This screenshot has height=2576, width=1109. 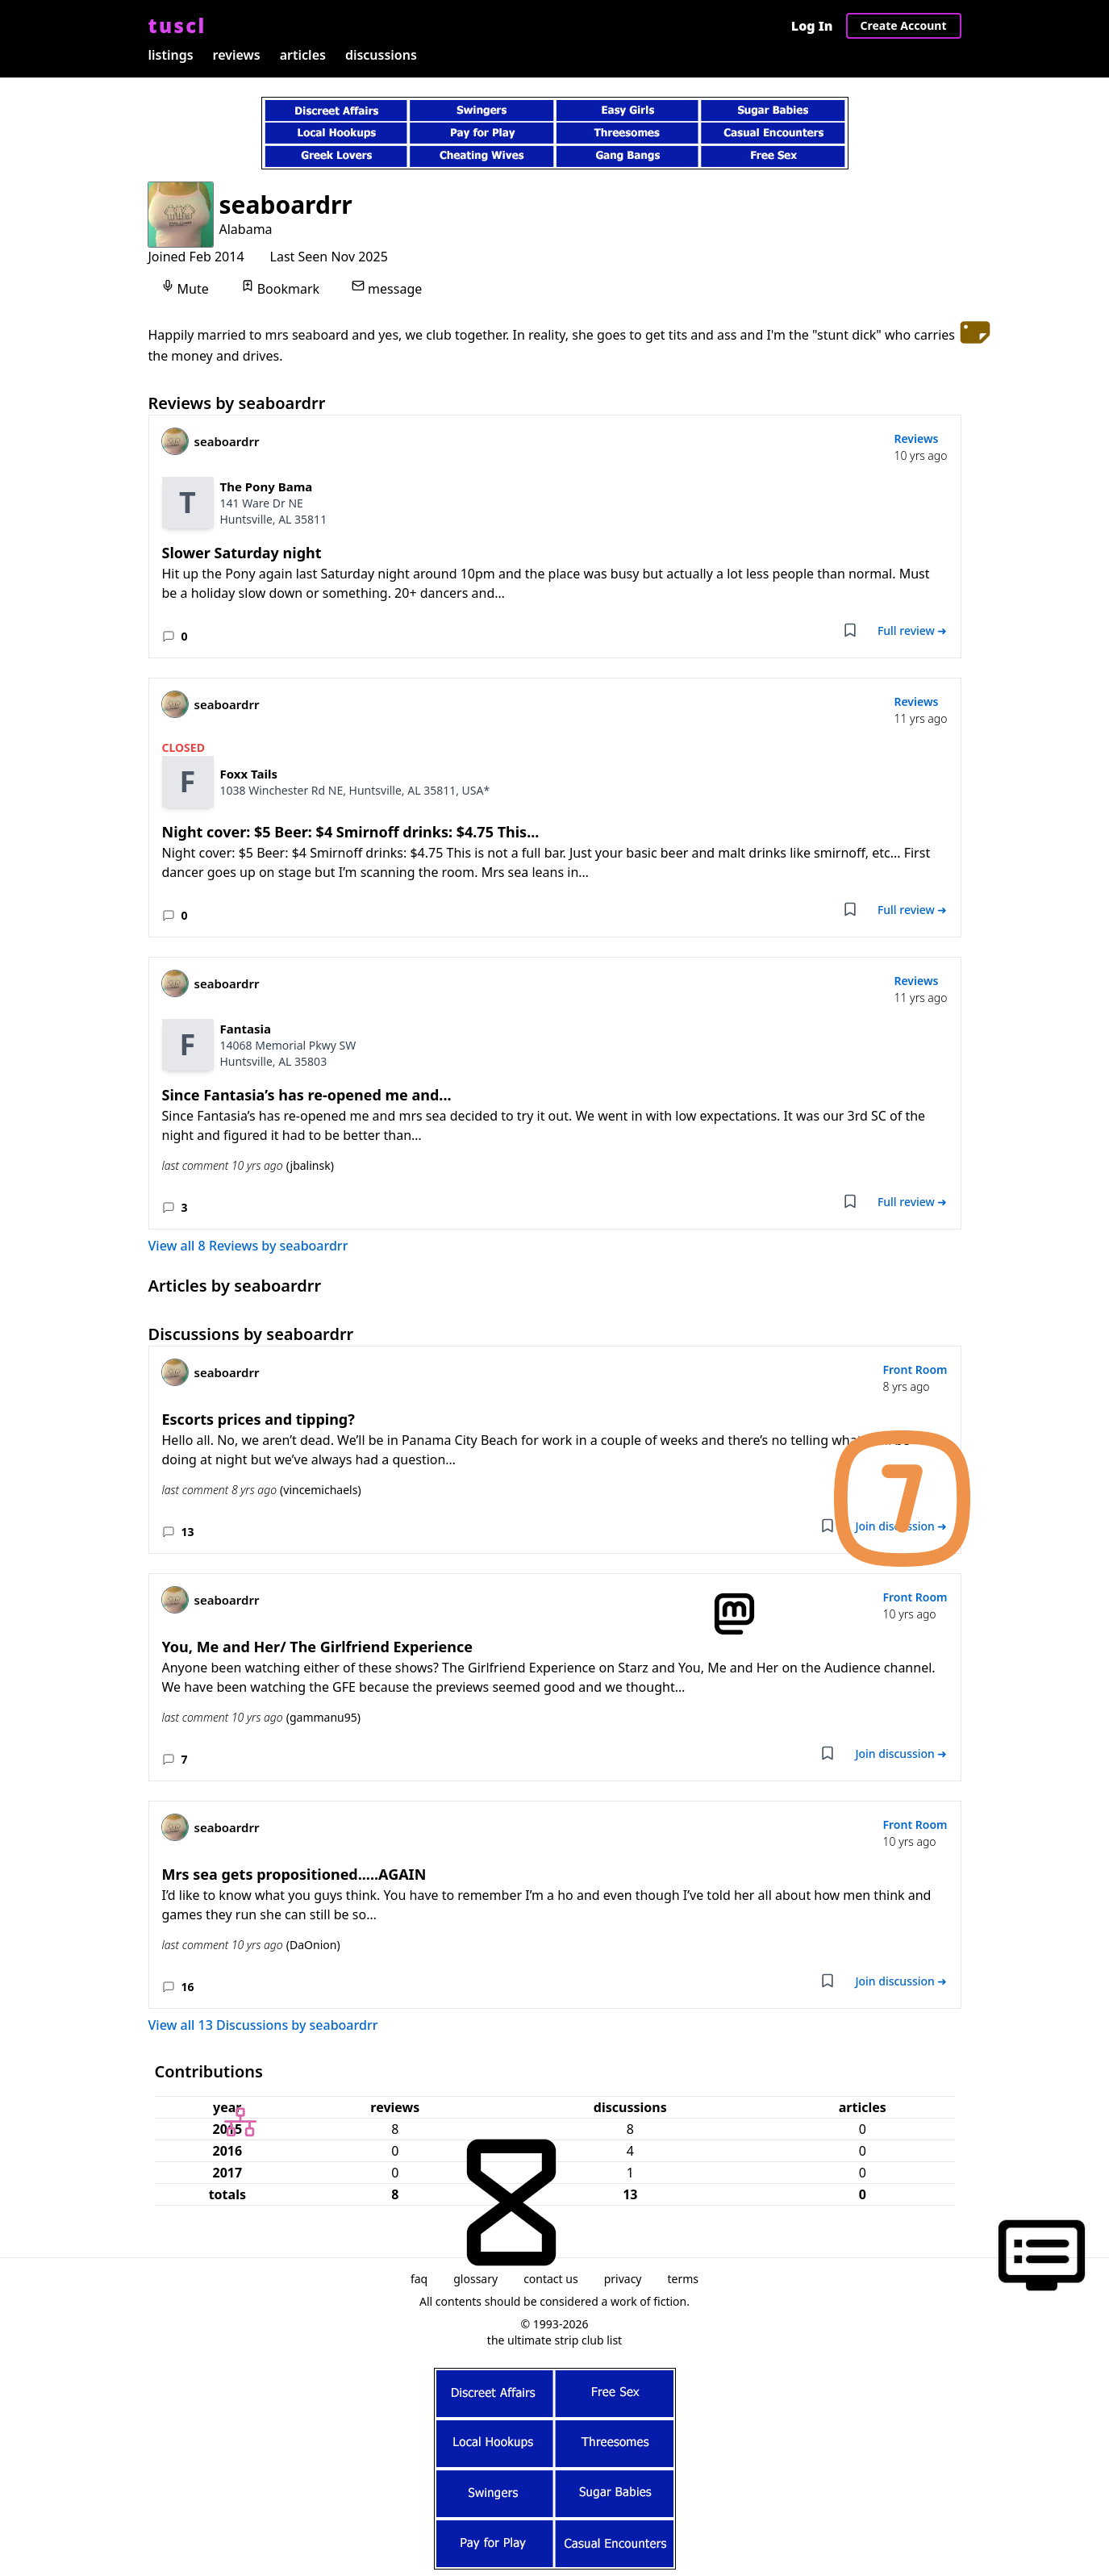 What do you see at coordinates (975, 332) in the screenshot?
I see `indicates tarp or cover item` at bounding box center [975, 332].